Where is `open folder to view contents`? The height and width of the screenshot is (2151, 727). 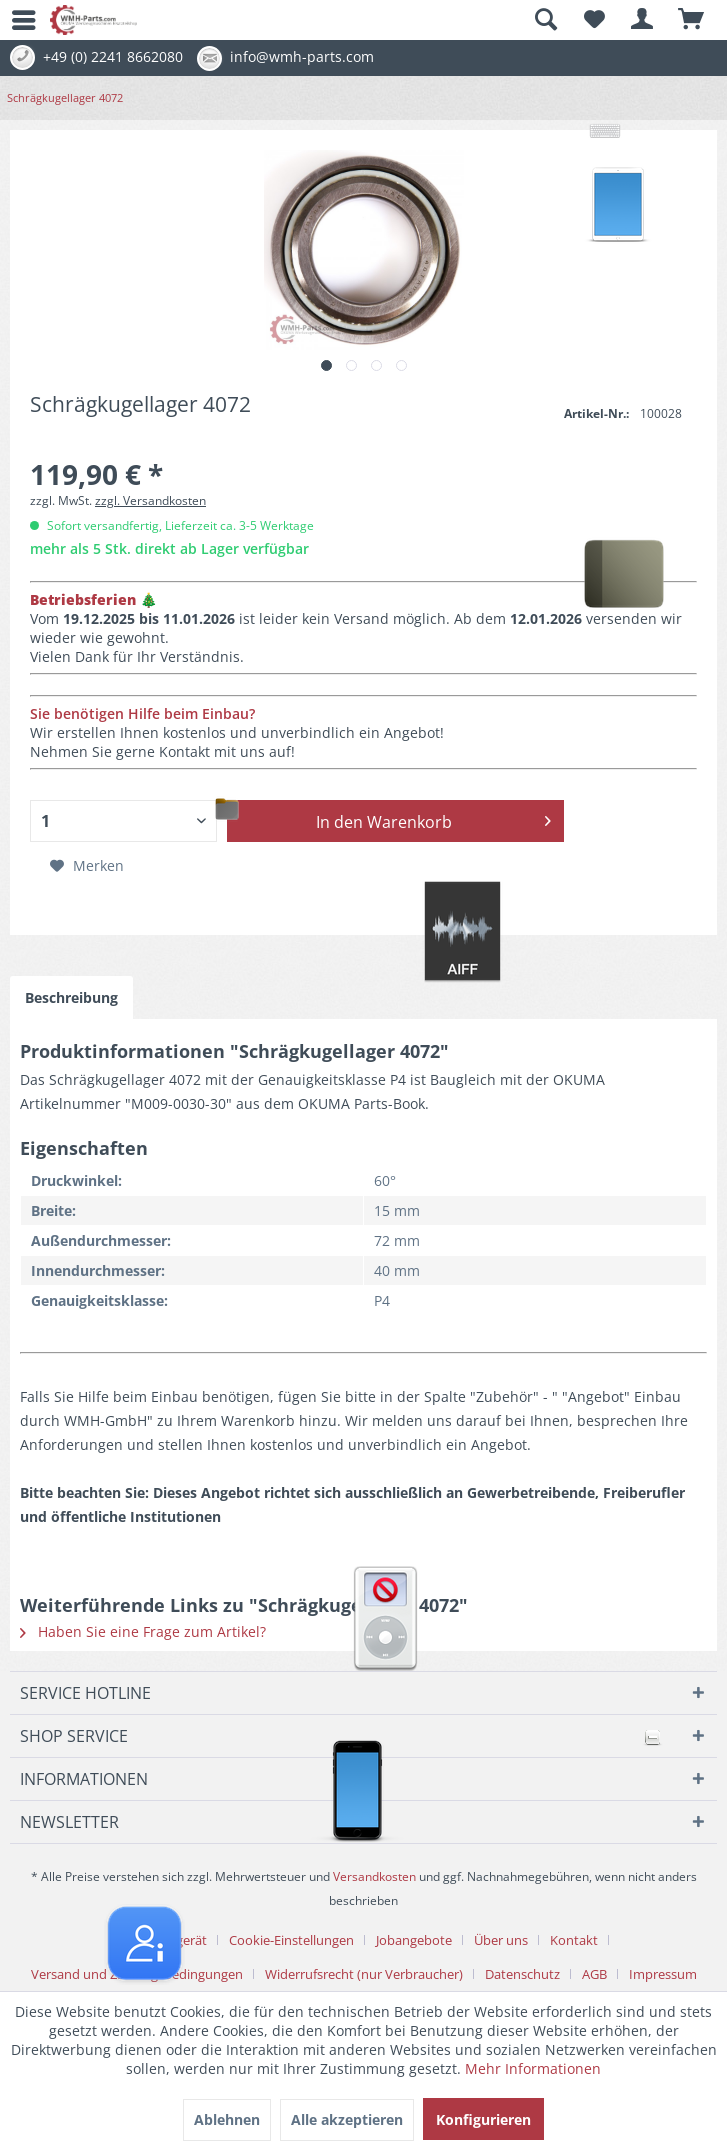
open folder to view contents is located at coordinates (227, 809).